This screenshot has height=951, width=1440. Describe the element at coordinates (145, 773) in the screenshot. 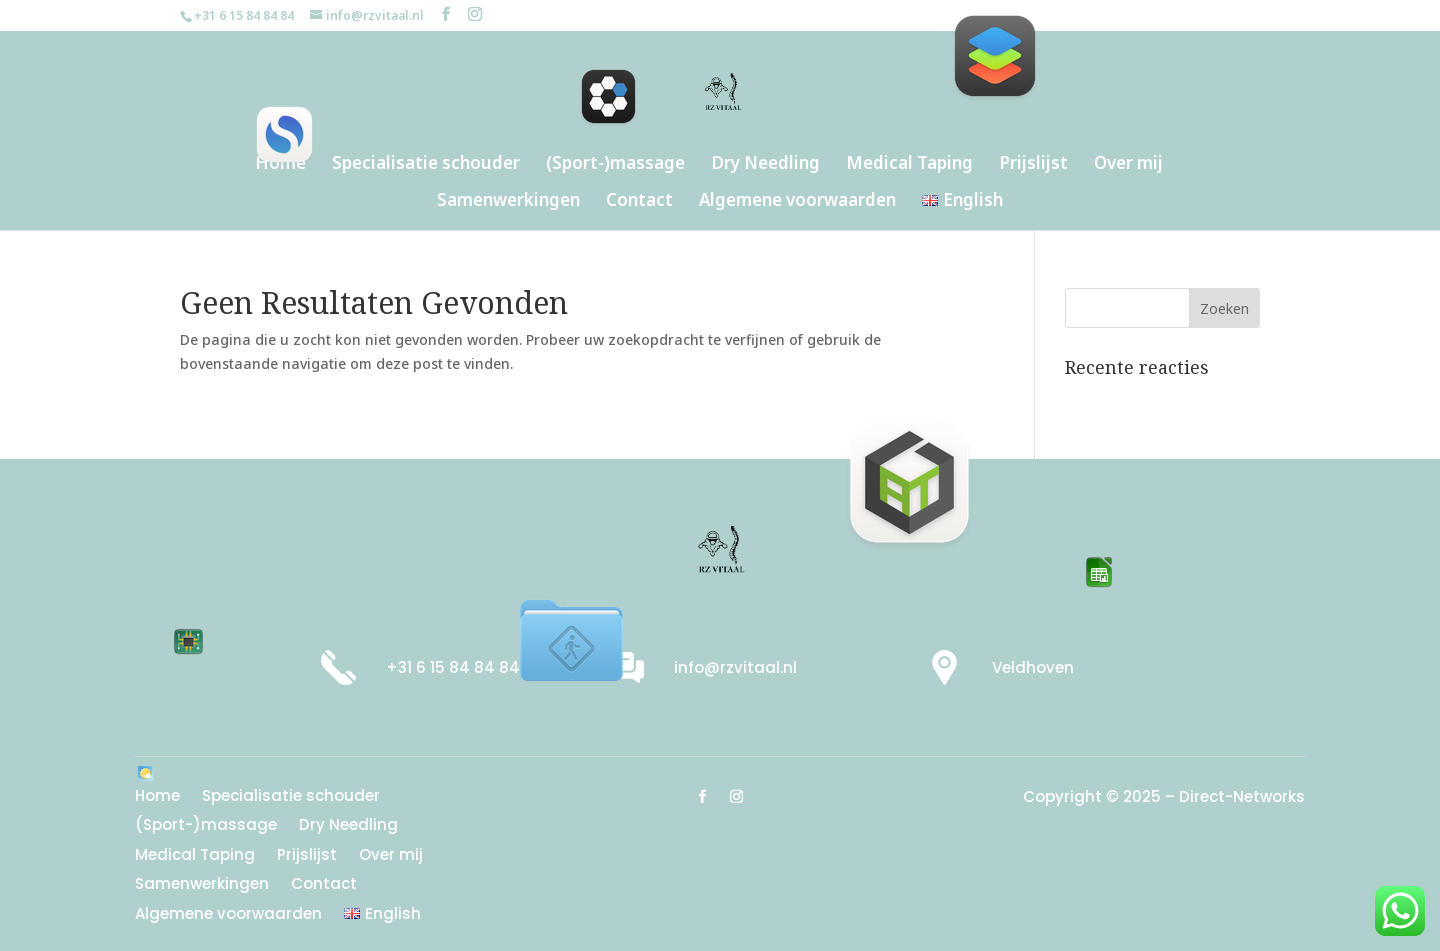

I see `open the weather app` at that location.